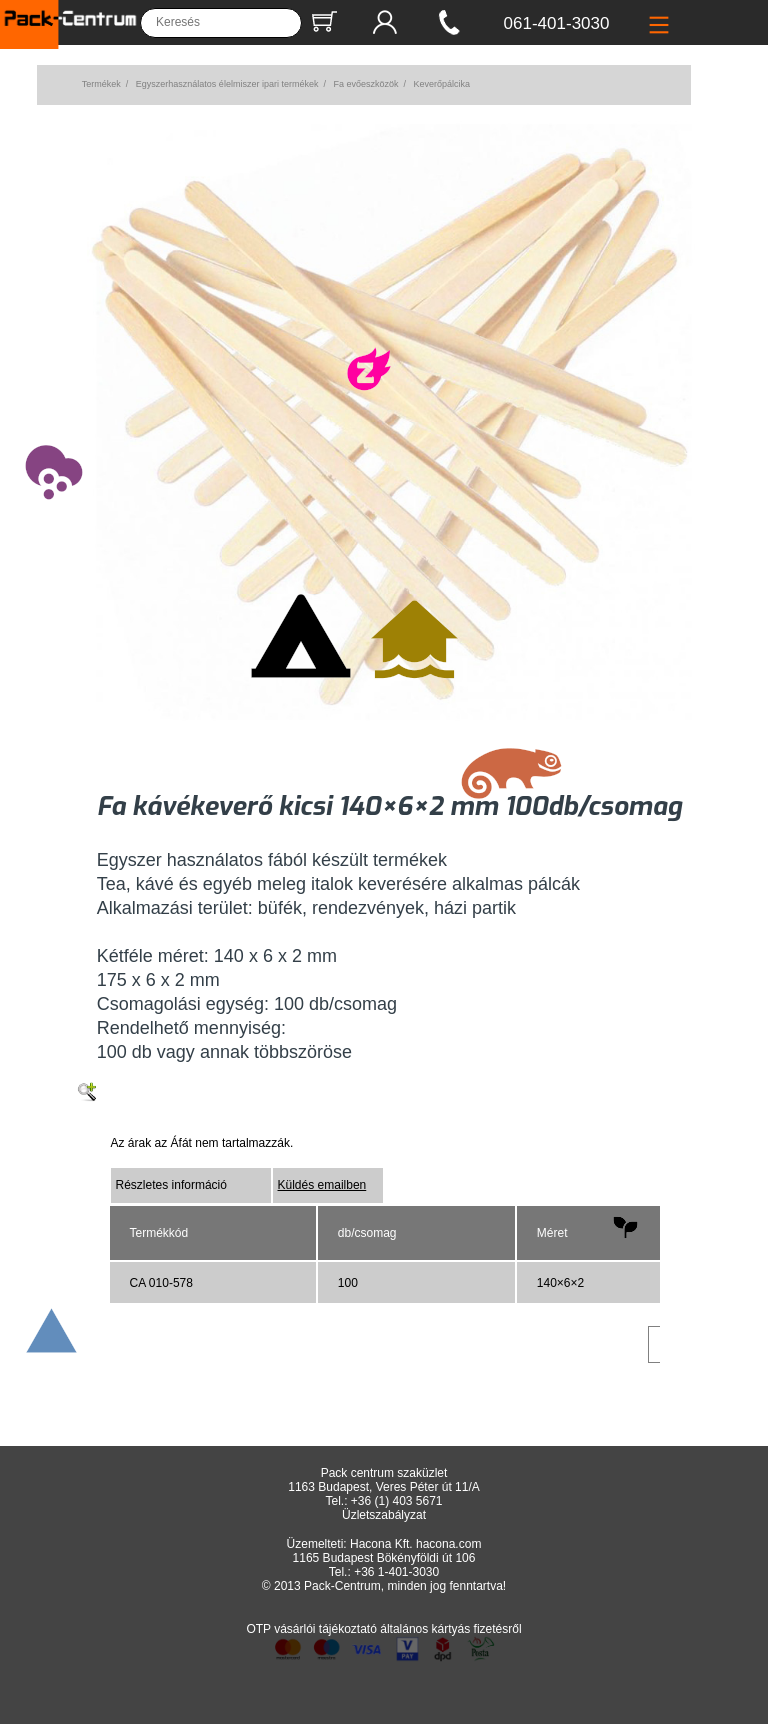 The height and width of the screenshot is (1724, 768). I want to click on view campground or camping locations, so click(301, 637).